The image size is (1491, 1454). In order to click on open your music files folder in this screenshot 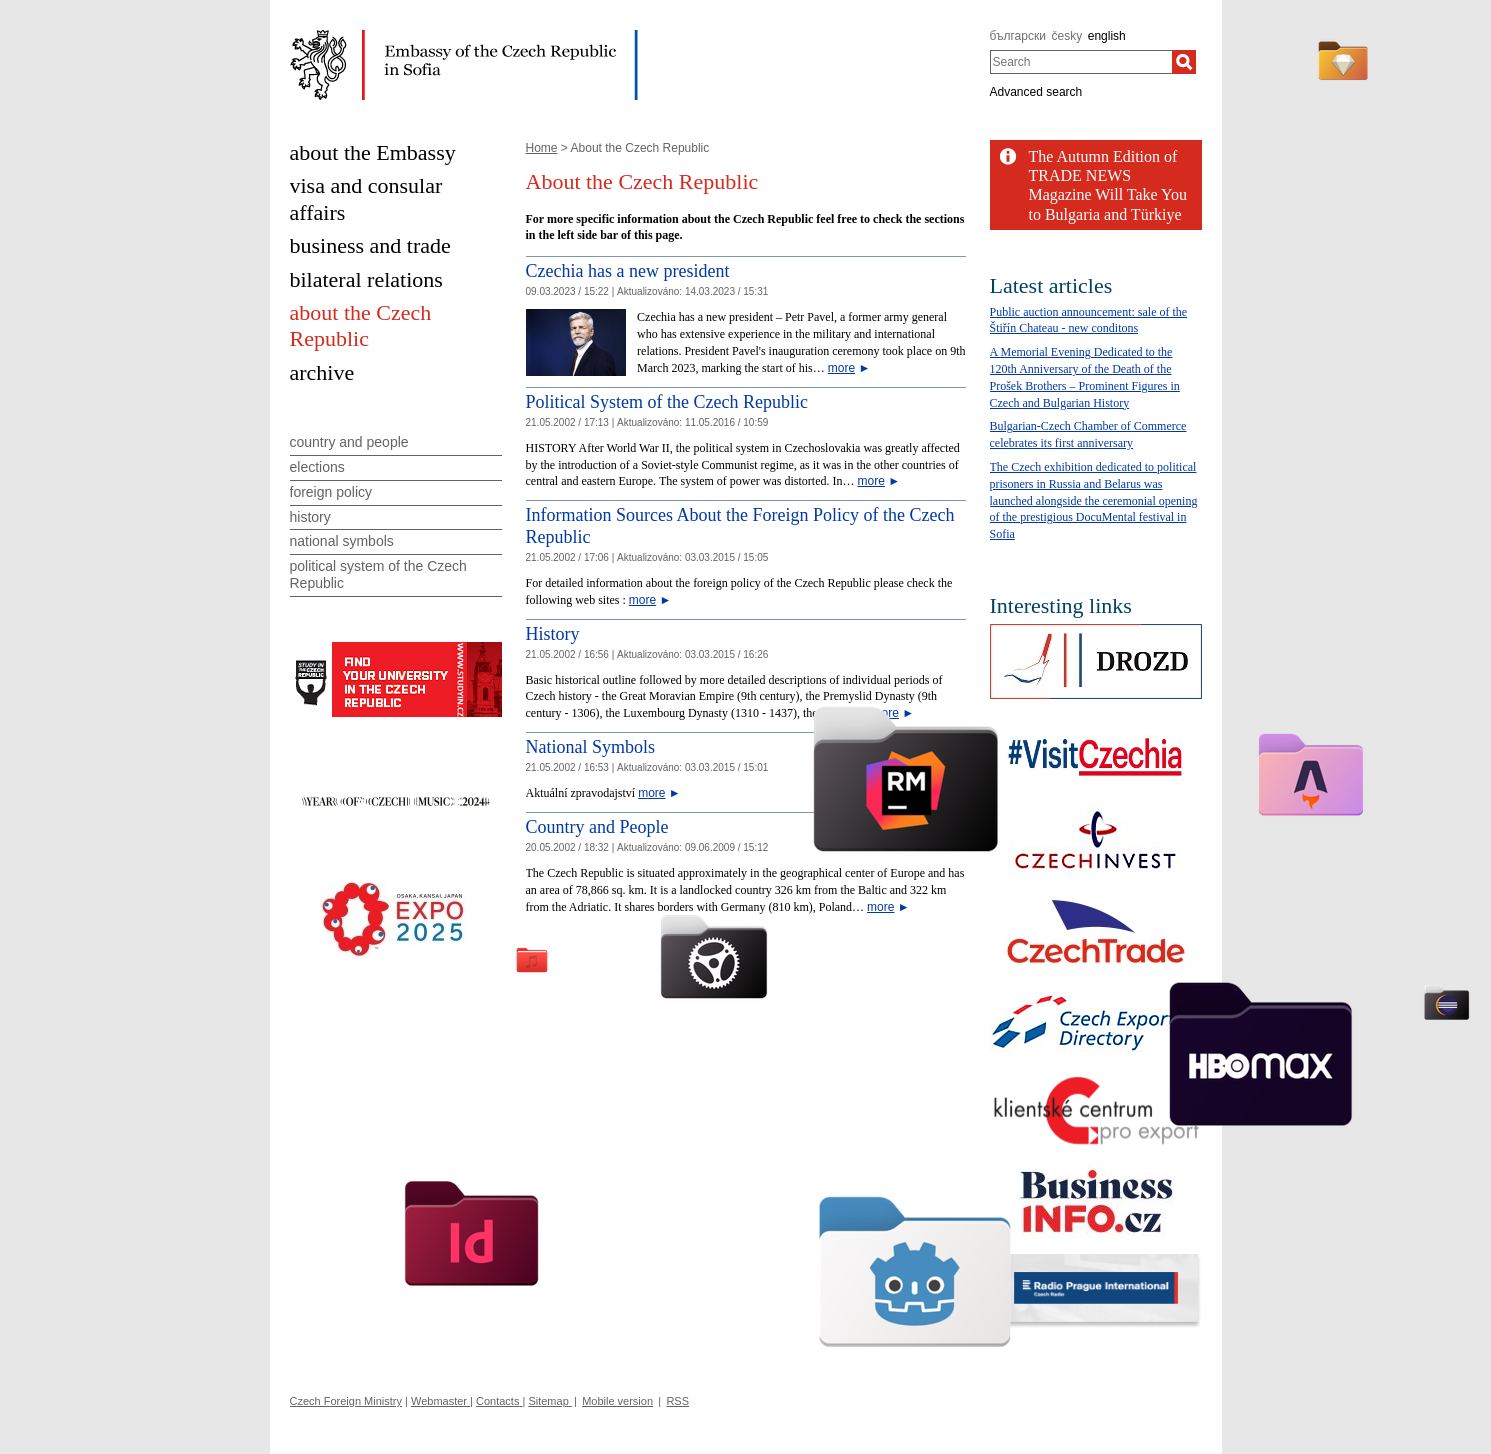, I will do `click(532, 960)`.